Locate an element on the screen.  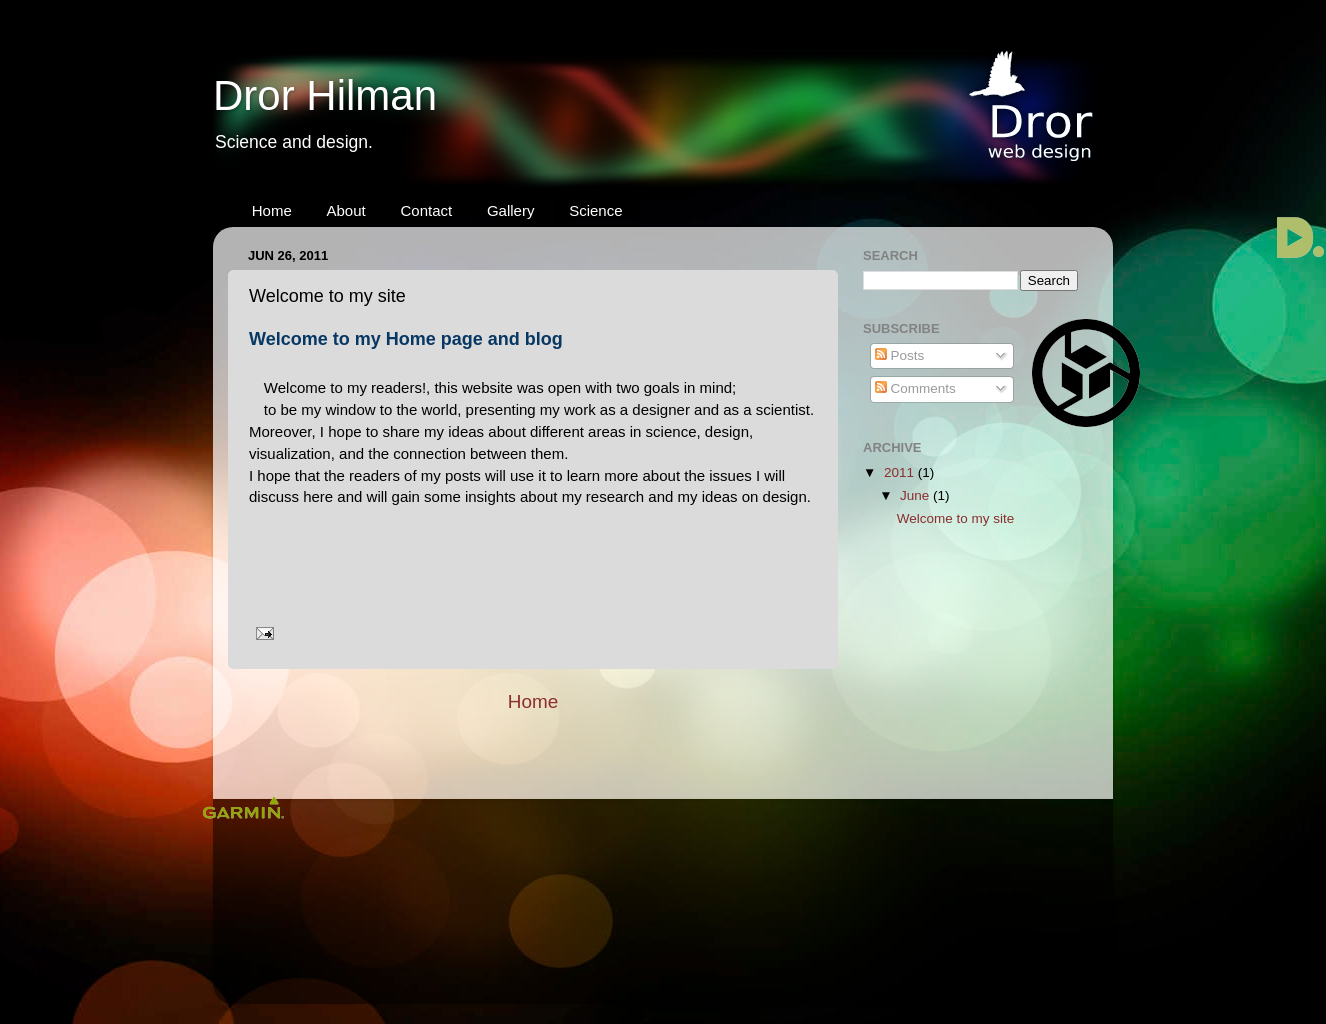
google container-optimized os logo is located at coordinates (1086, 373).